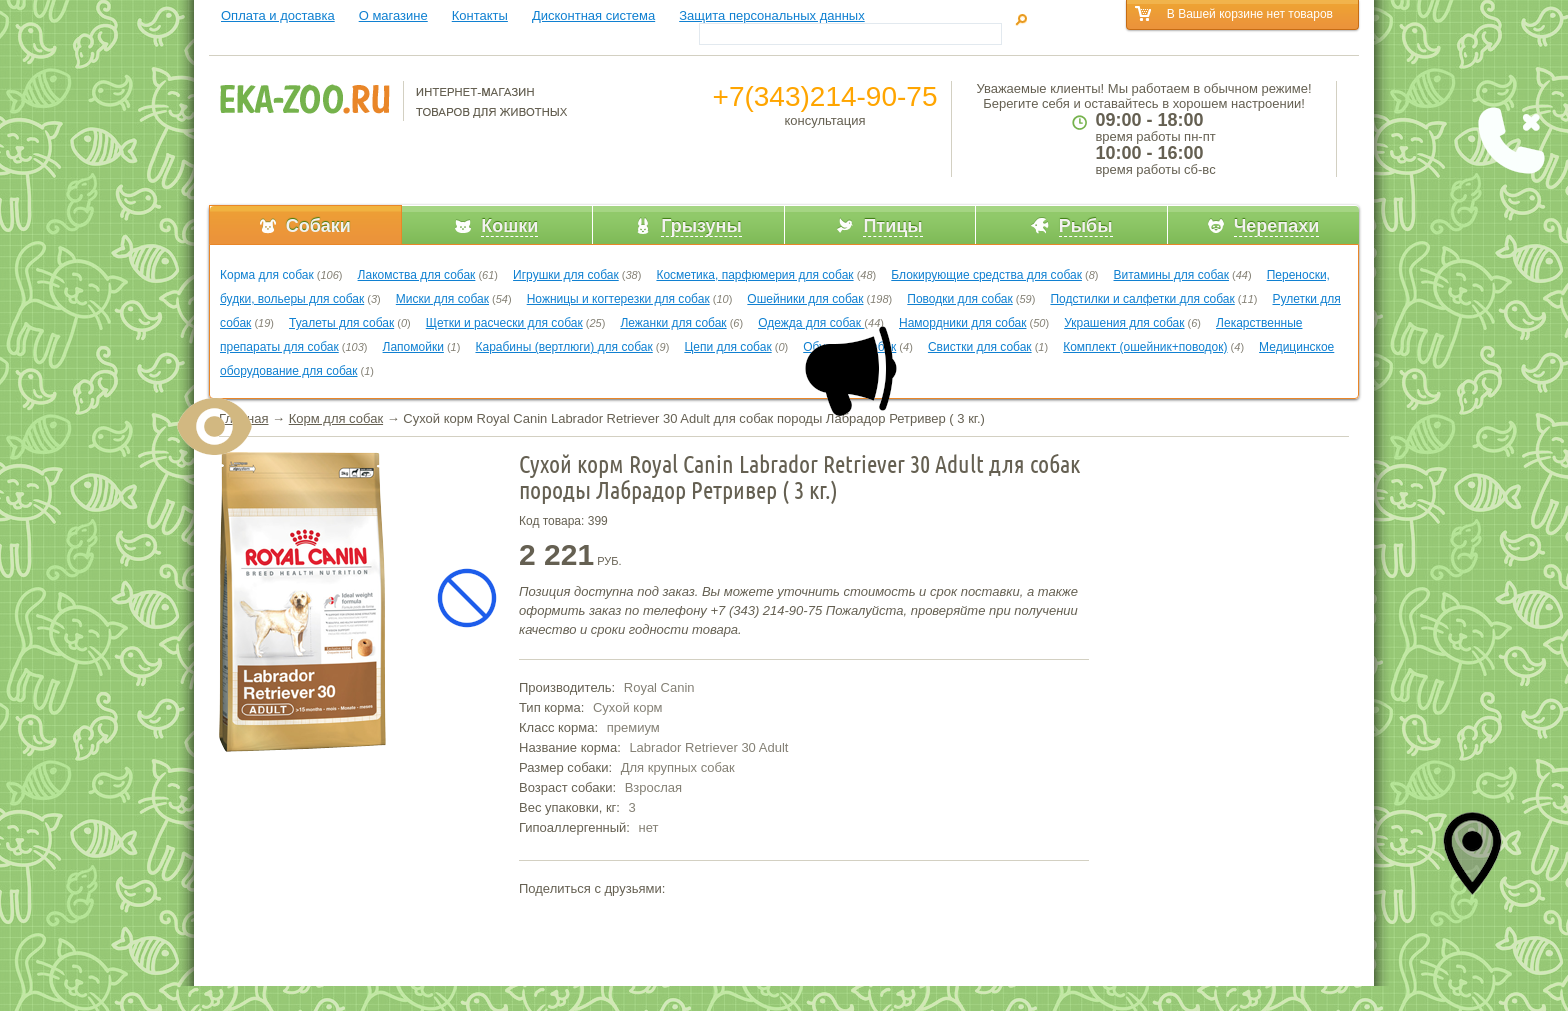  I want to click on view or preview content, so click(214, 426).